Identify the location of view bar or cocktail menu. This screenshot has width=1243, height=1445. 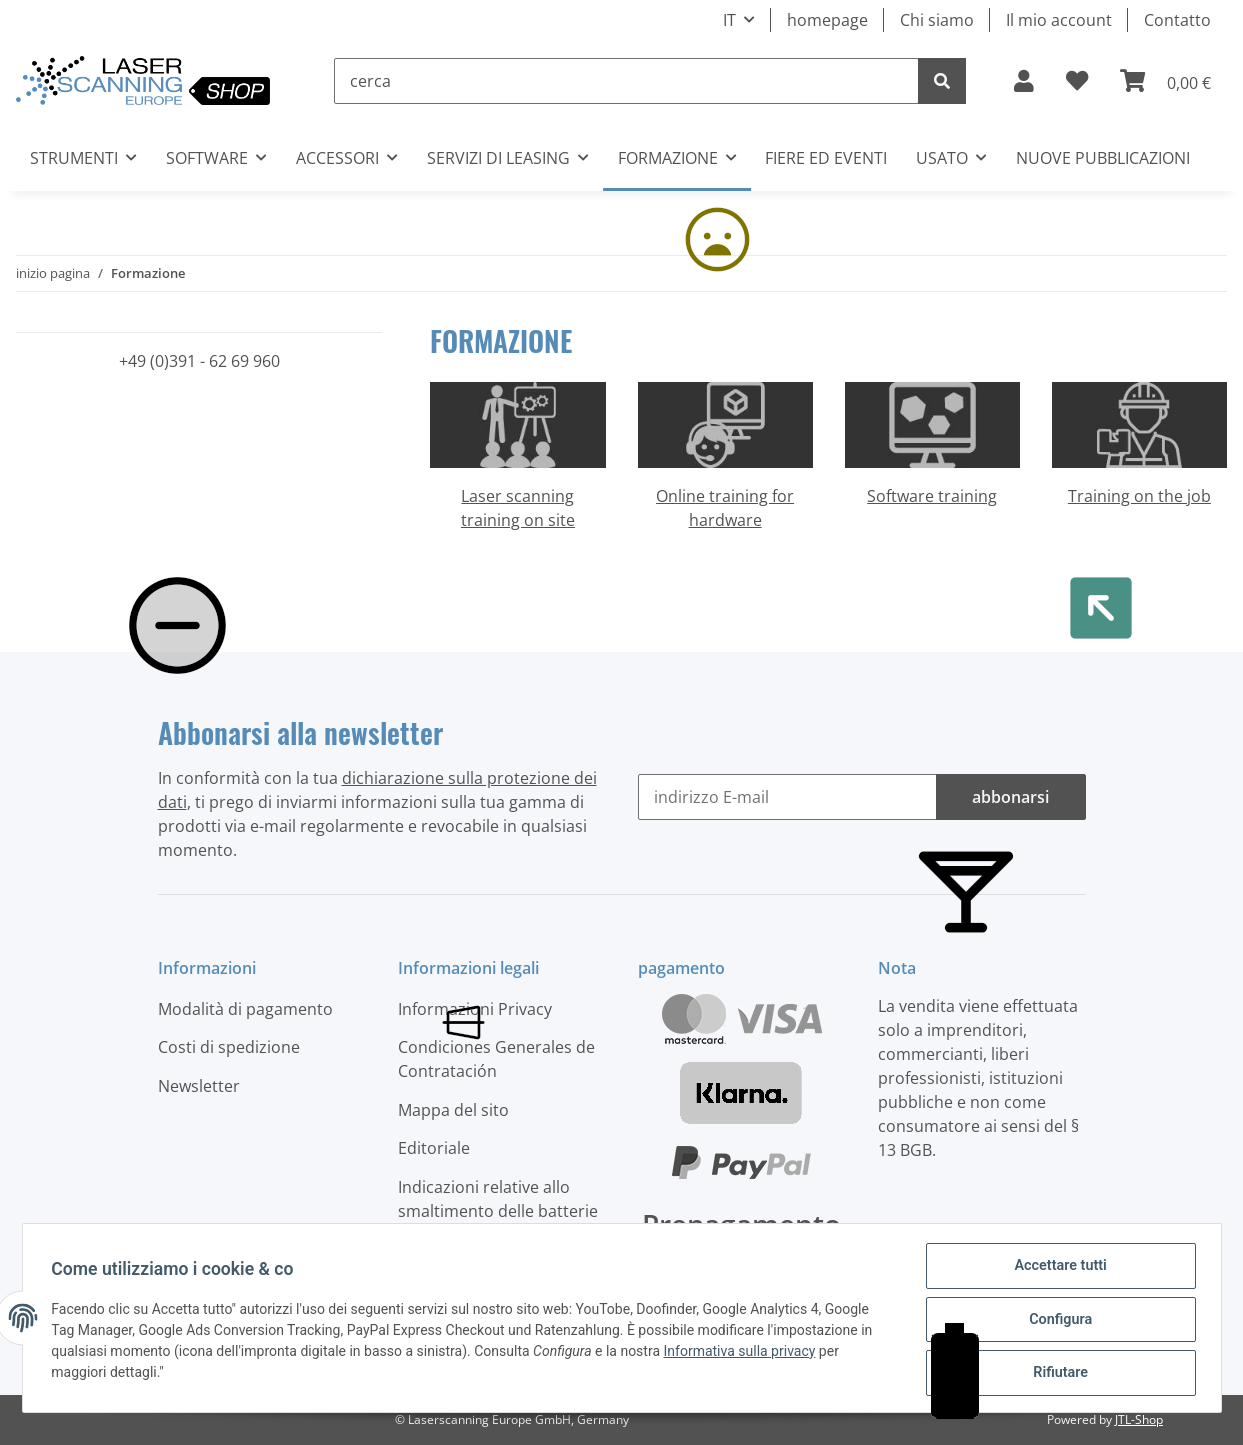
(966, 892).